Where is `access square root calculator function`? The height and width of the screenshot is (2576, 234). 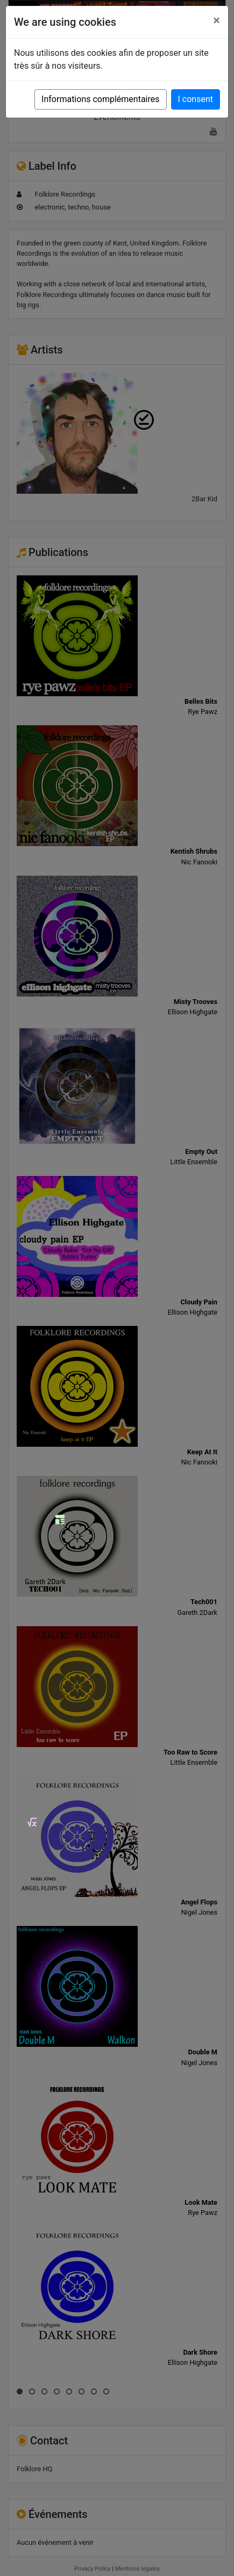
access square root calculator function is located at coordinates (32, 1822).